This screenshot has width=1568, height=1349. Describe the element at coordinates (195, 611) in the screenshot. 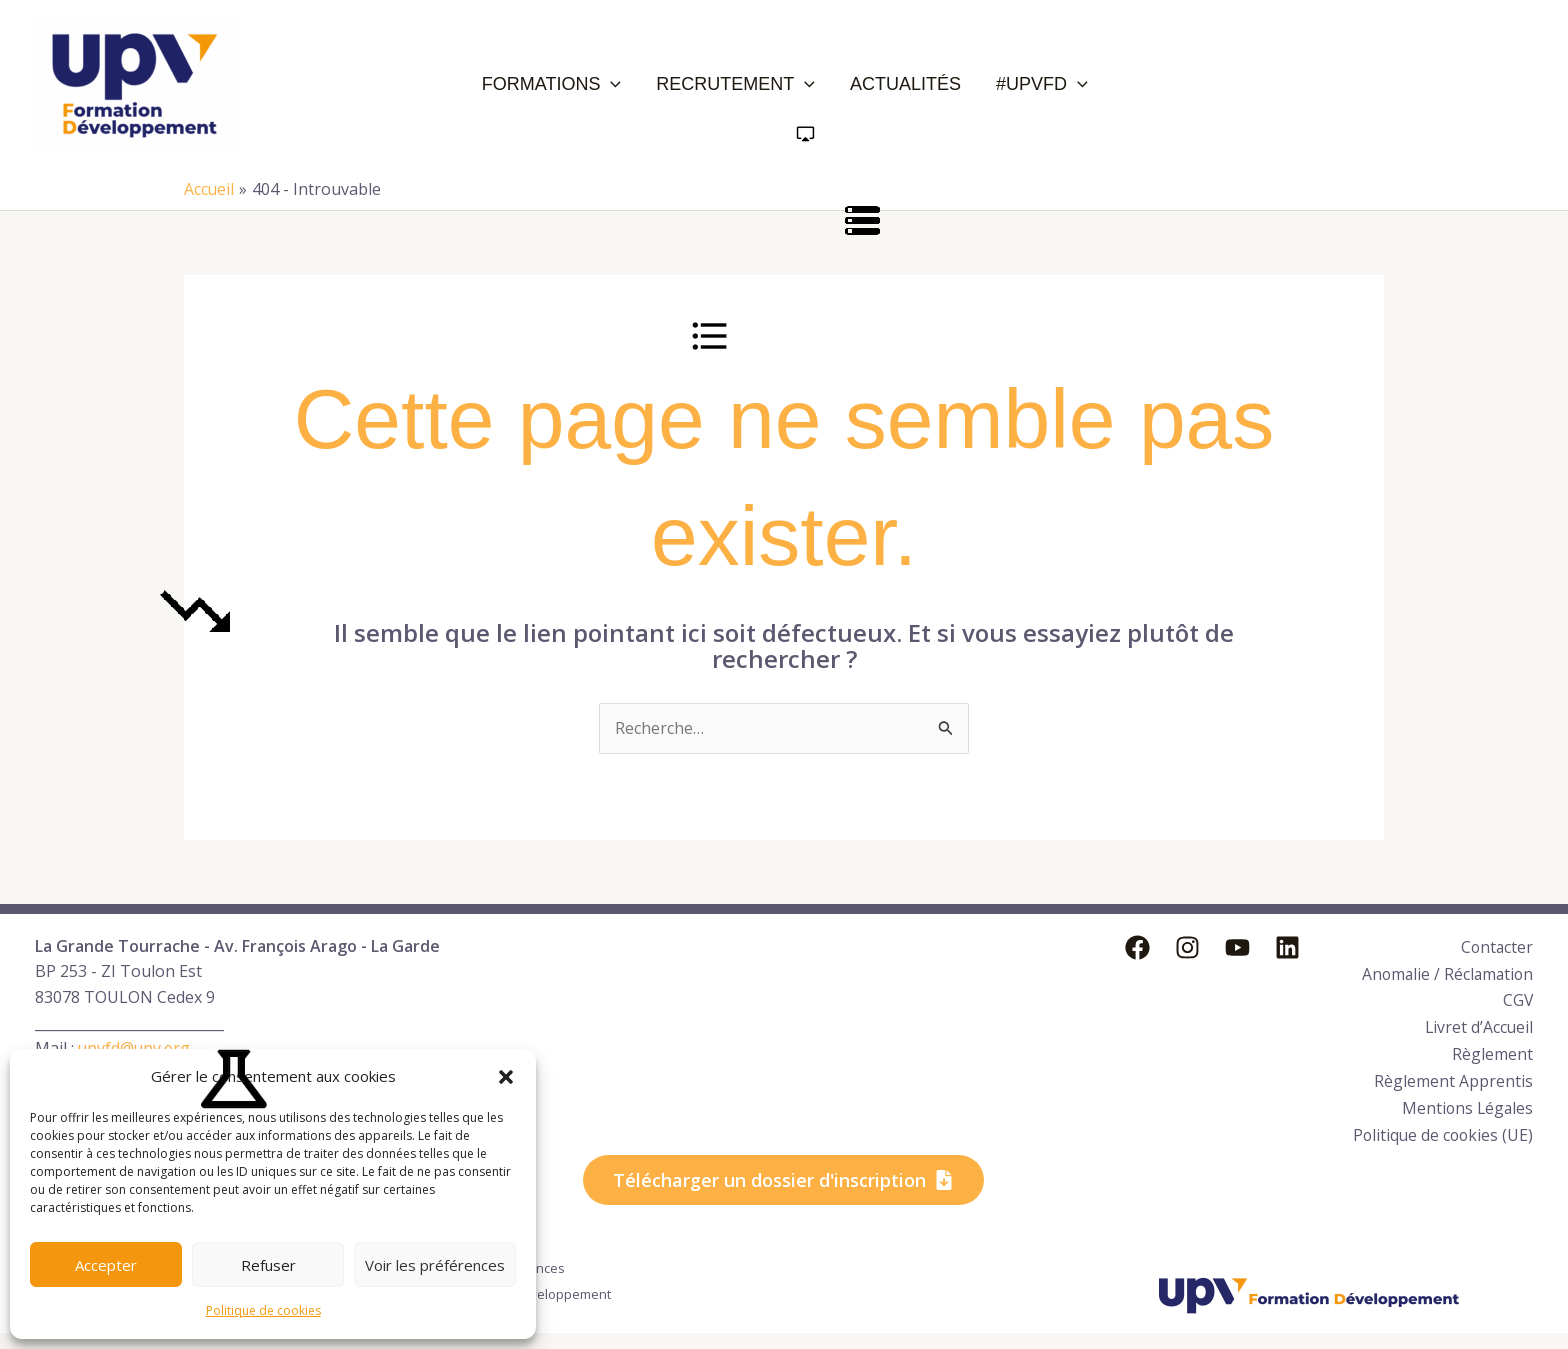

I see `indicates a downward trend in data or metrics` at that location.